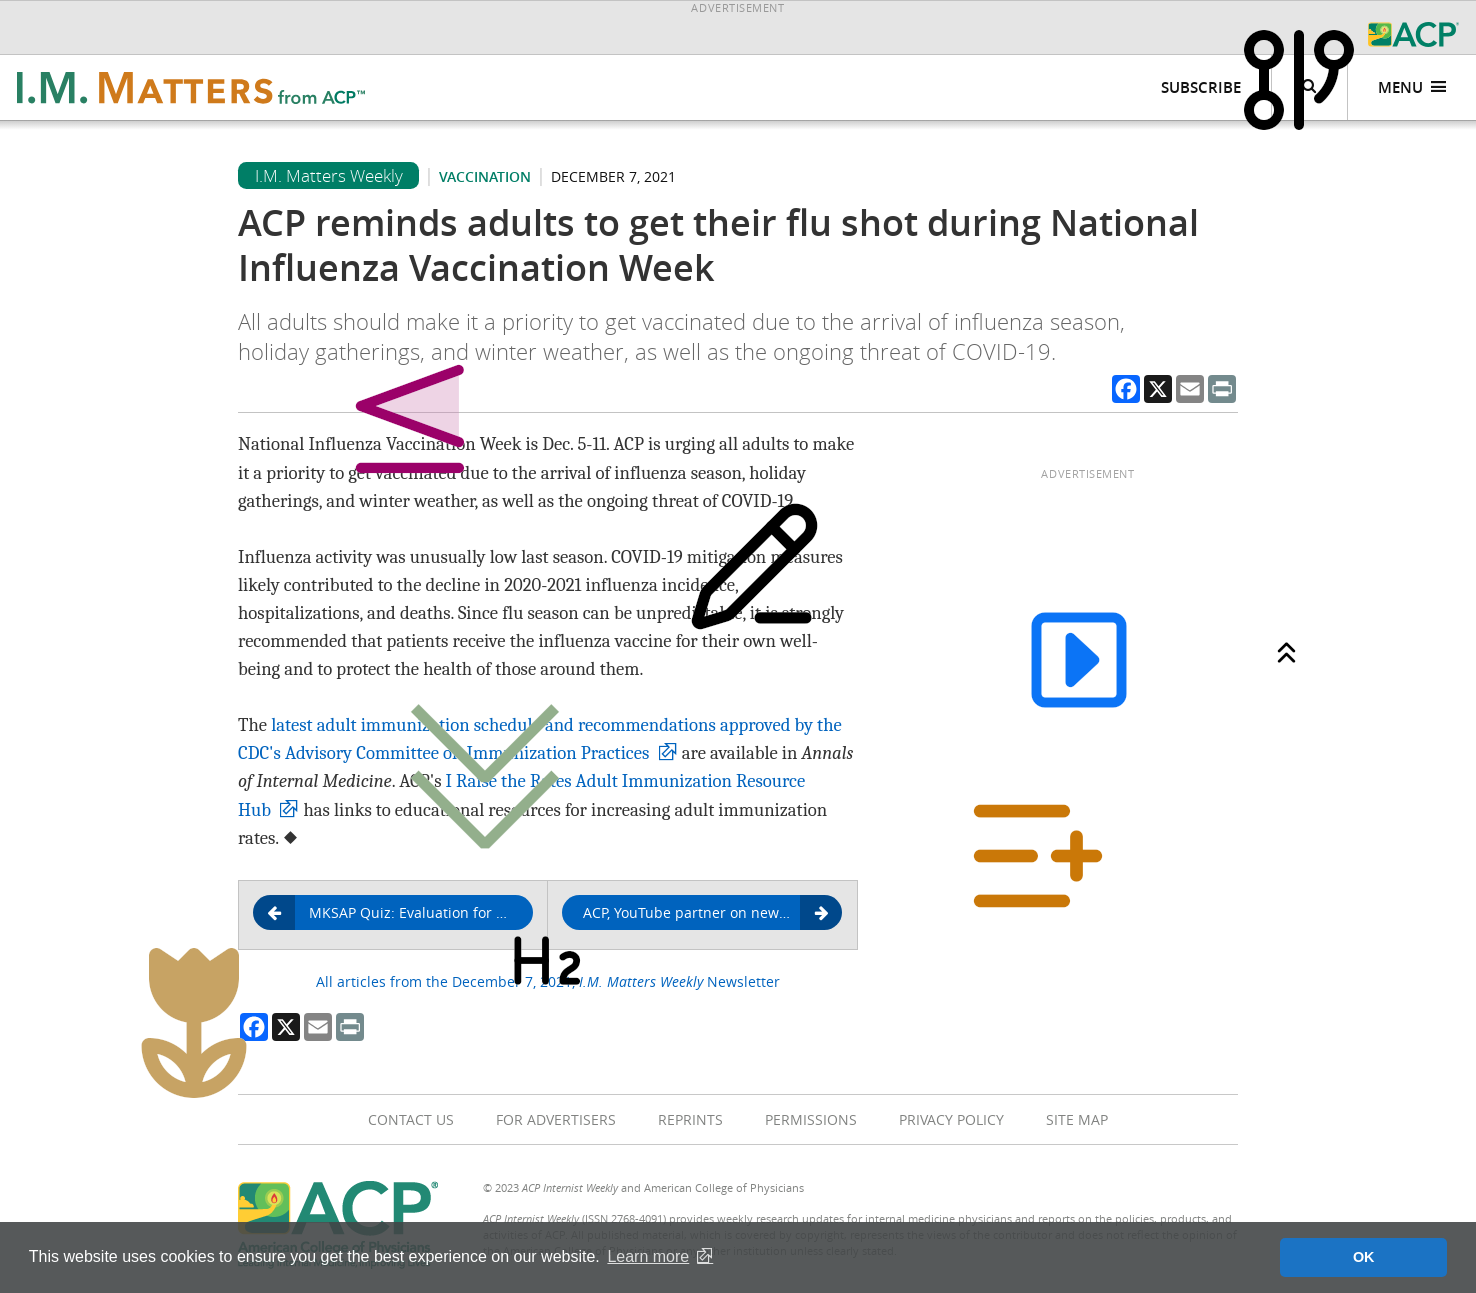 This screenshot has width=1476, height=1293. I want to click on enable macro or close-up camera mode, so click(194, 1023).